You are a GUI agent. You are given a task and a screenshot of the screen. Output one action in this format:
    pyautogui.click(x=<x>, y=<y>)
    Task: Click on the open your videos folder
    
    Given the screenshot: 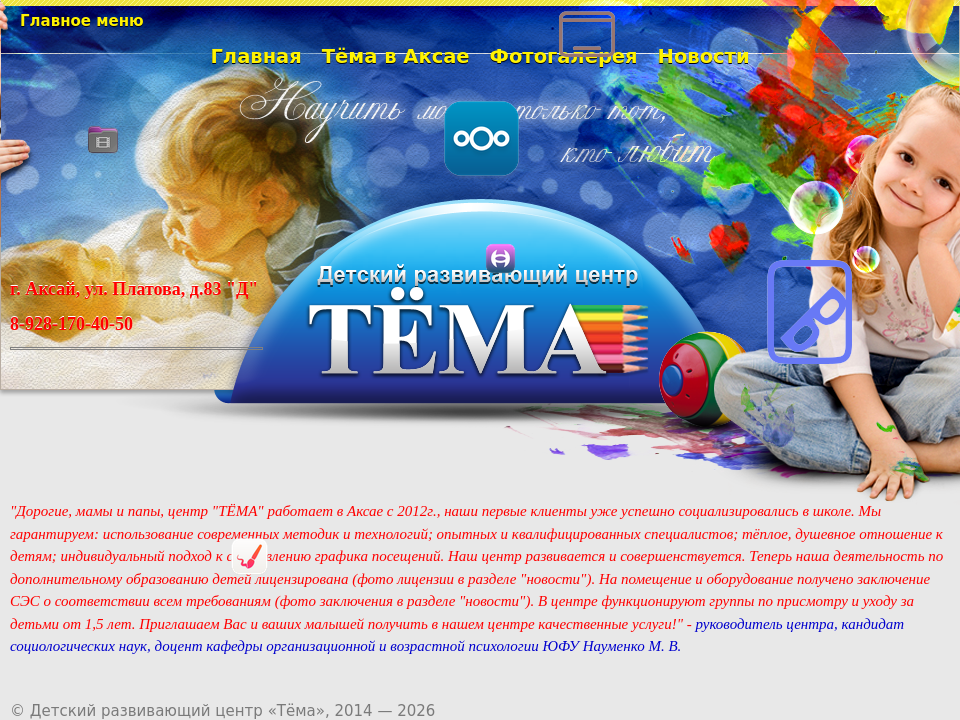 What is the action you would take?
    pyautogui.click(x=103, y=139)
    